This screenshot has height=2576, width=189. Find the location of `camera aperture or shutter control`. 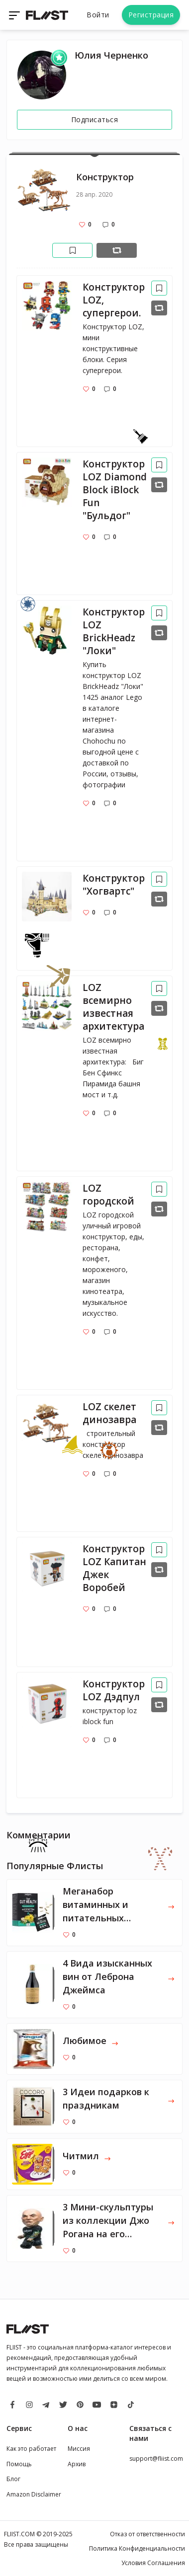

camera aperture or shutter control is located at coordinates (28, 604).